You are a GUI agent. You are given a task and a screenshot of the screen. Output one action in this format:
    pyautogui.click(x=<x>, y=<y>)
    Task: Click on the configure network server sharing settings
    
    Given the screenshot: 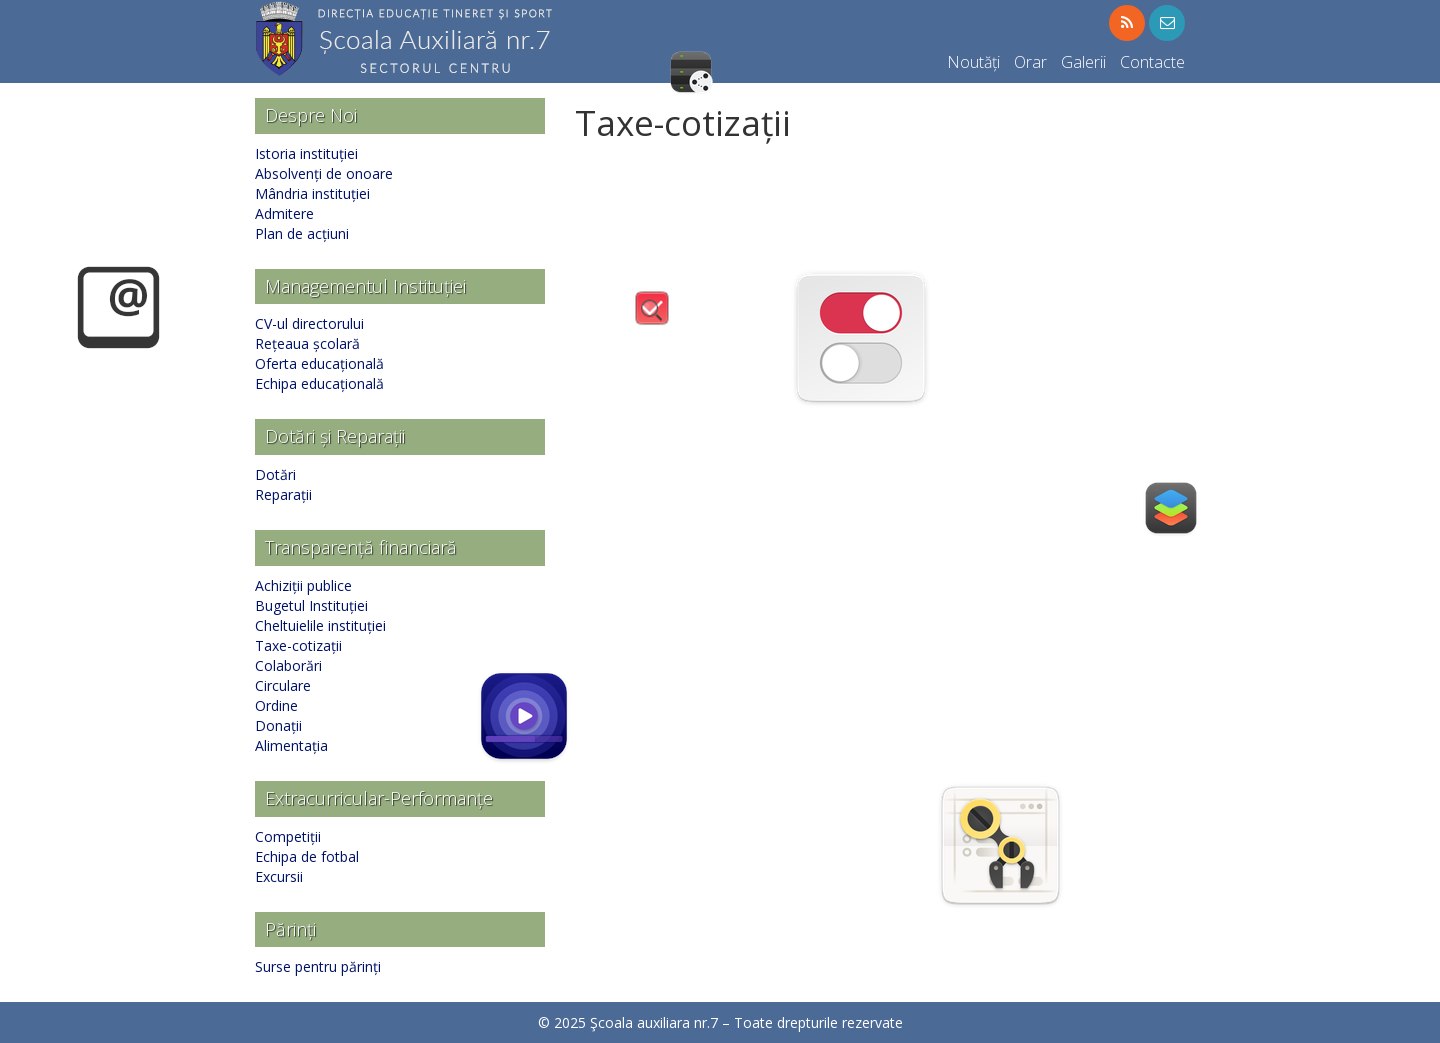 What is the action you would take?
    pyautogui.click(x=691, y=72)
    